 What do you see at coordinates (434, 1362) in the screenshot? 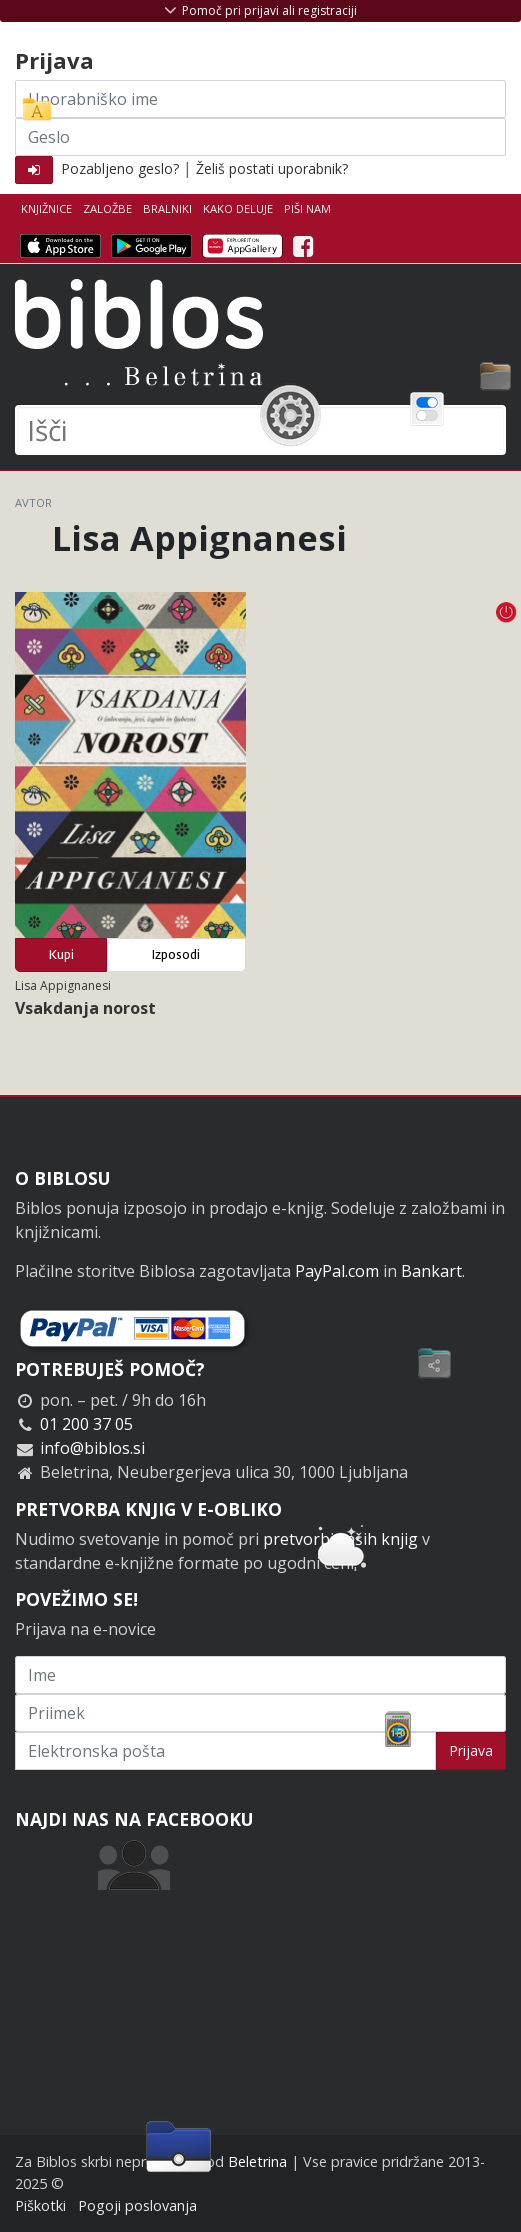
I see `access your public shared folder` at bounding box center [434, 1362].